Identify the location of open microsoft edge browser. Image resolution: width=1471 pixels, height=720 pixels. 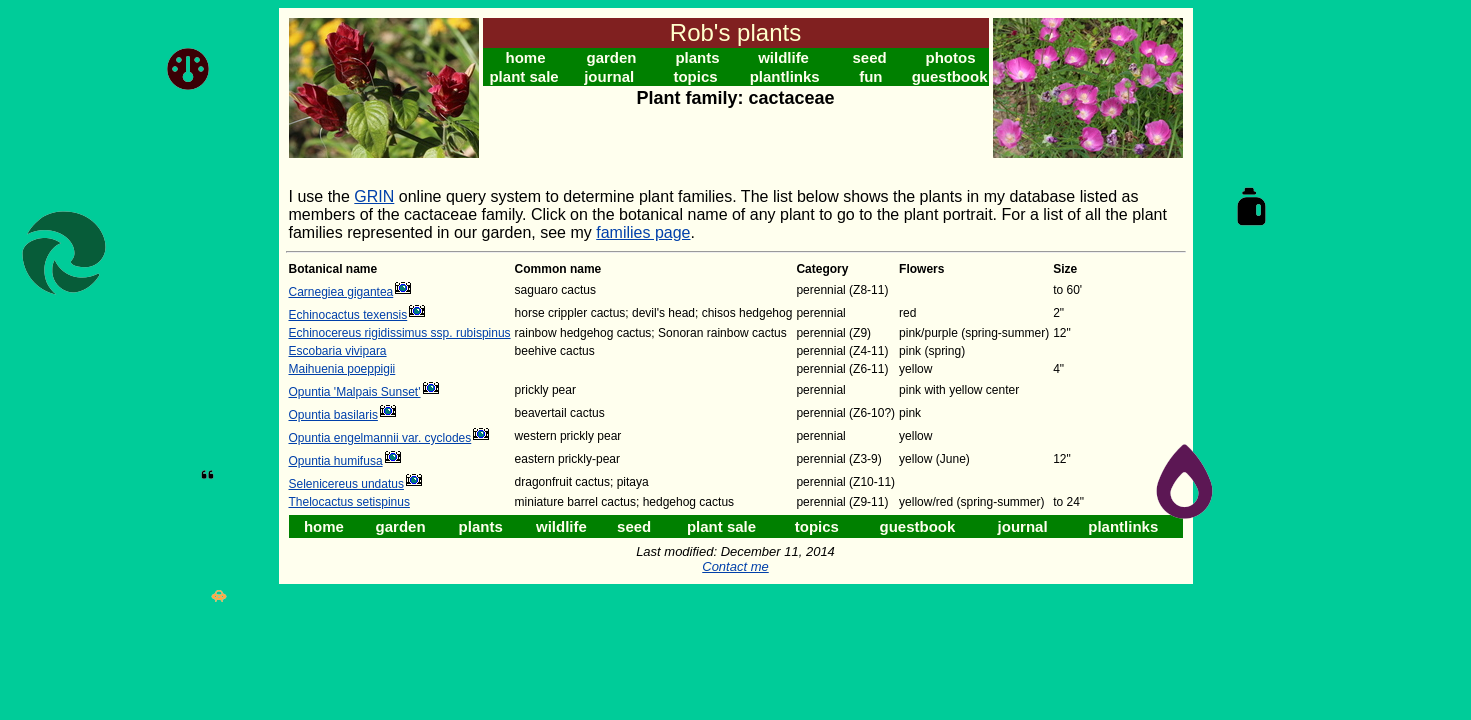
(64, 253).